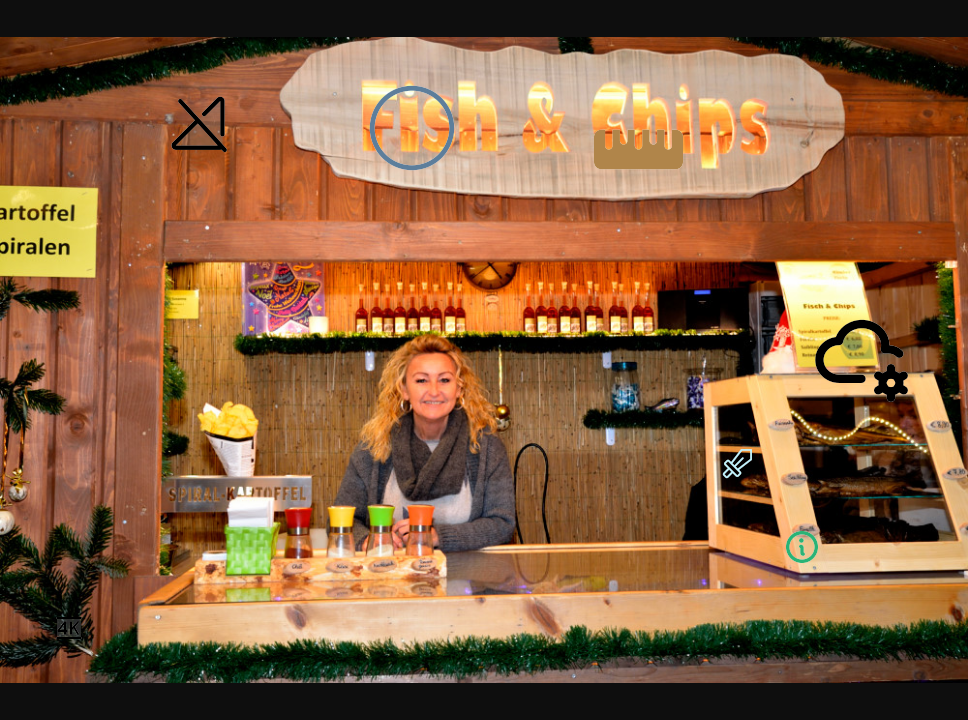 This screenshot has height=720, width=968. I want to click on measure horizontal distance or width, so click(638, 149).